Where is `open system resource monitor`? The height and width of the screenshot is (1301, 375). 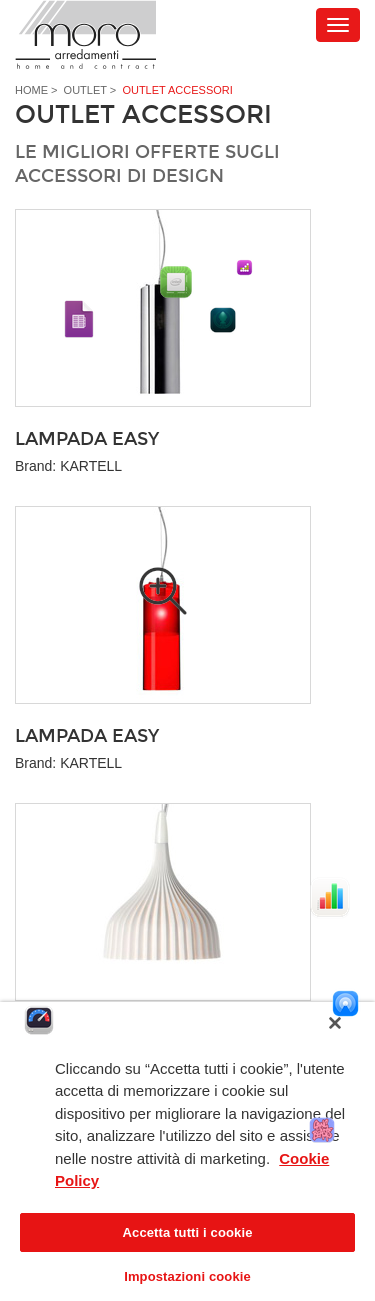 open system resource monitor is located at coordinates (39, 1020).